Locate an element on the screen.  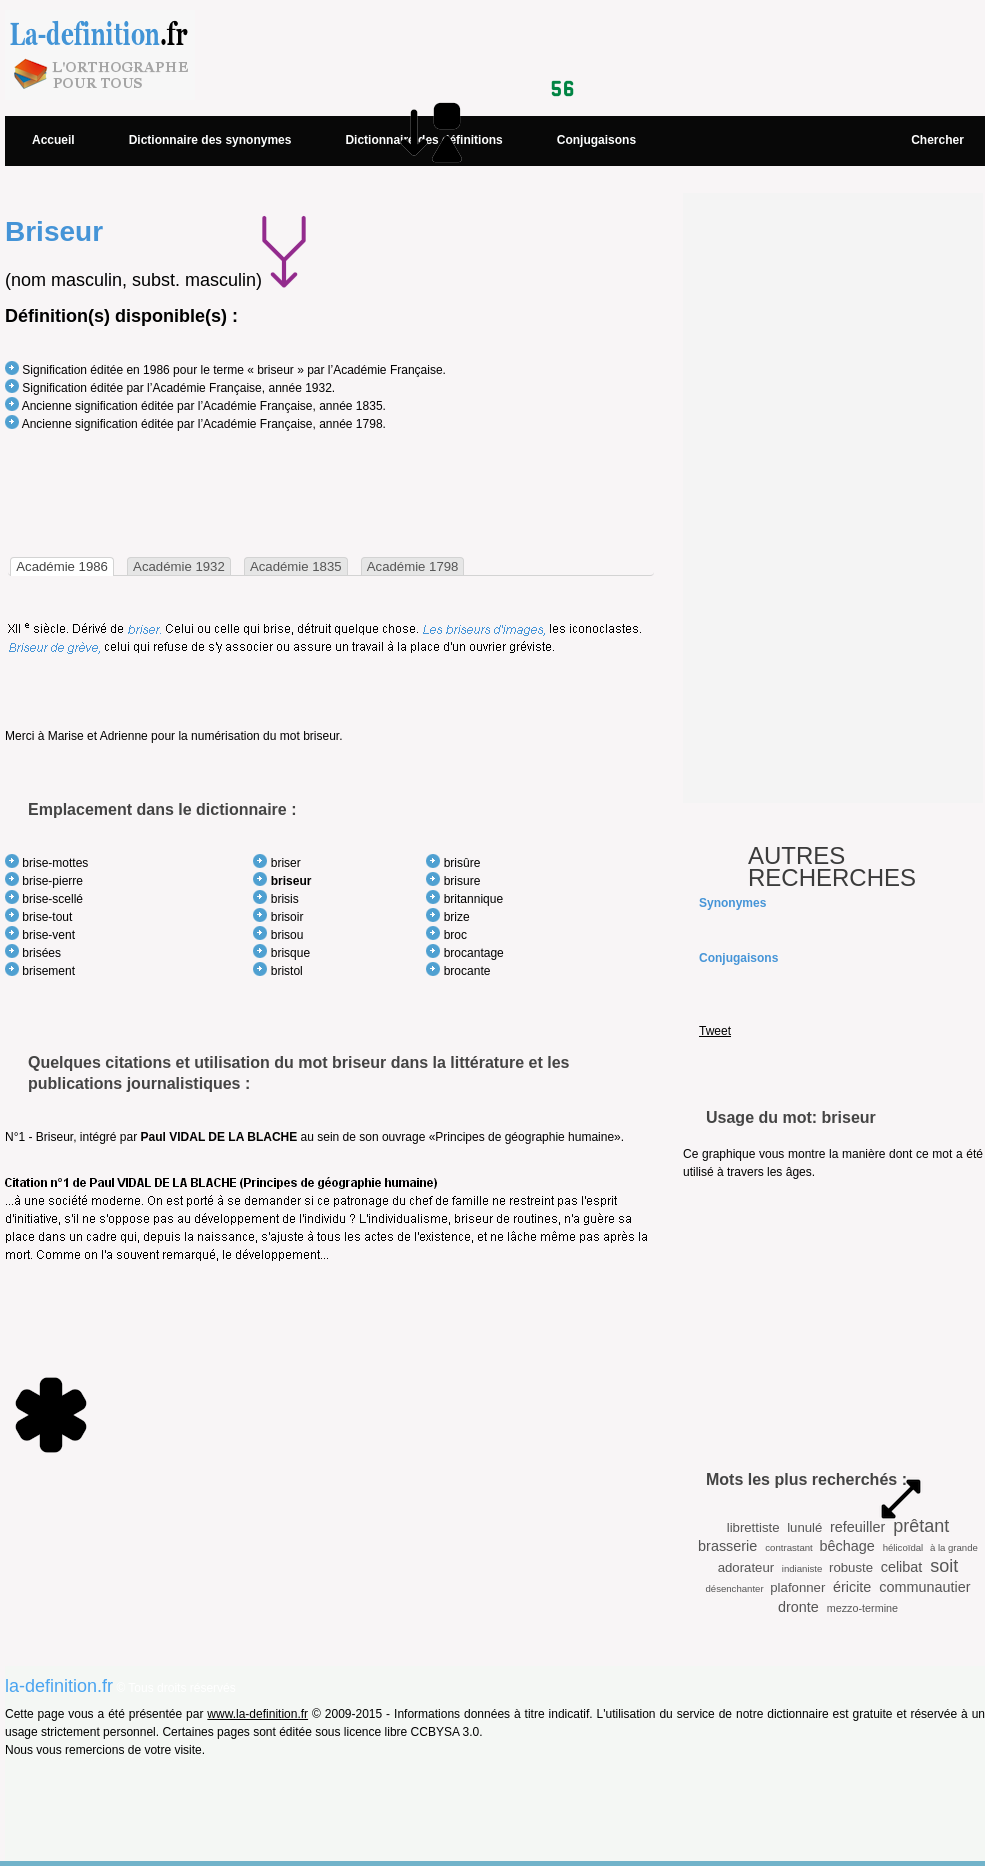
expand to full screen is located at coordinates (901, 1499).